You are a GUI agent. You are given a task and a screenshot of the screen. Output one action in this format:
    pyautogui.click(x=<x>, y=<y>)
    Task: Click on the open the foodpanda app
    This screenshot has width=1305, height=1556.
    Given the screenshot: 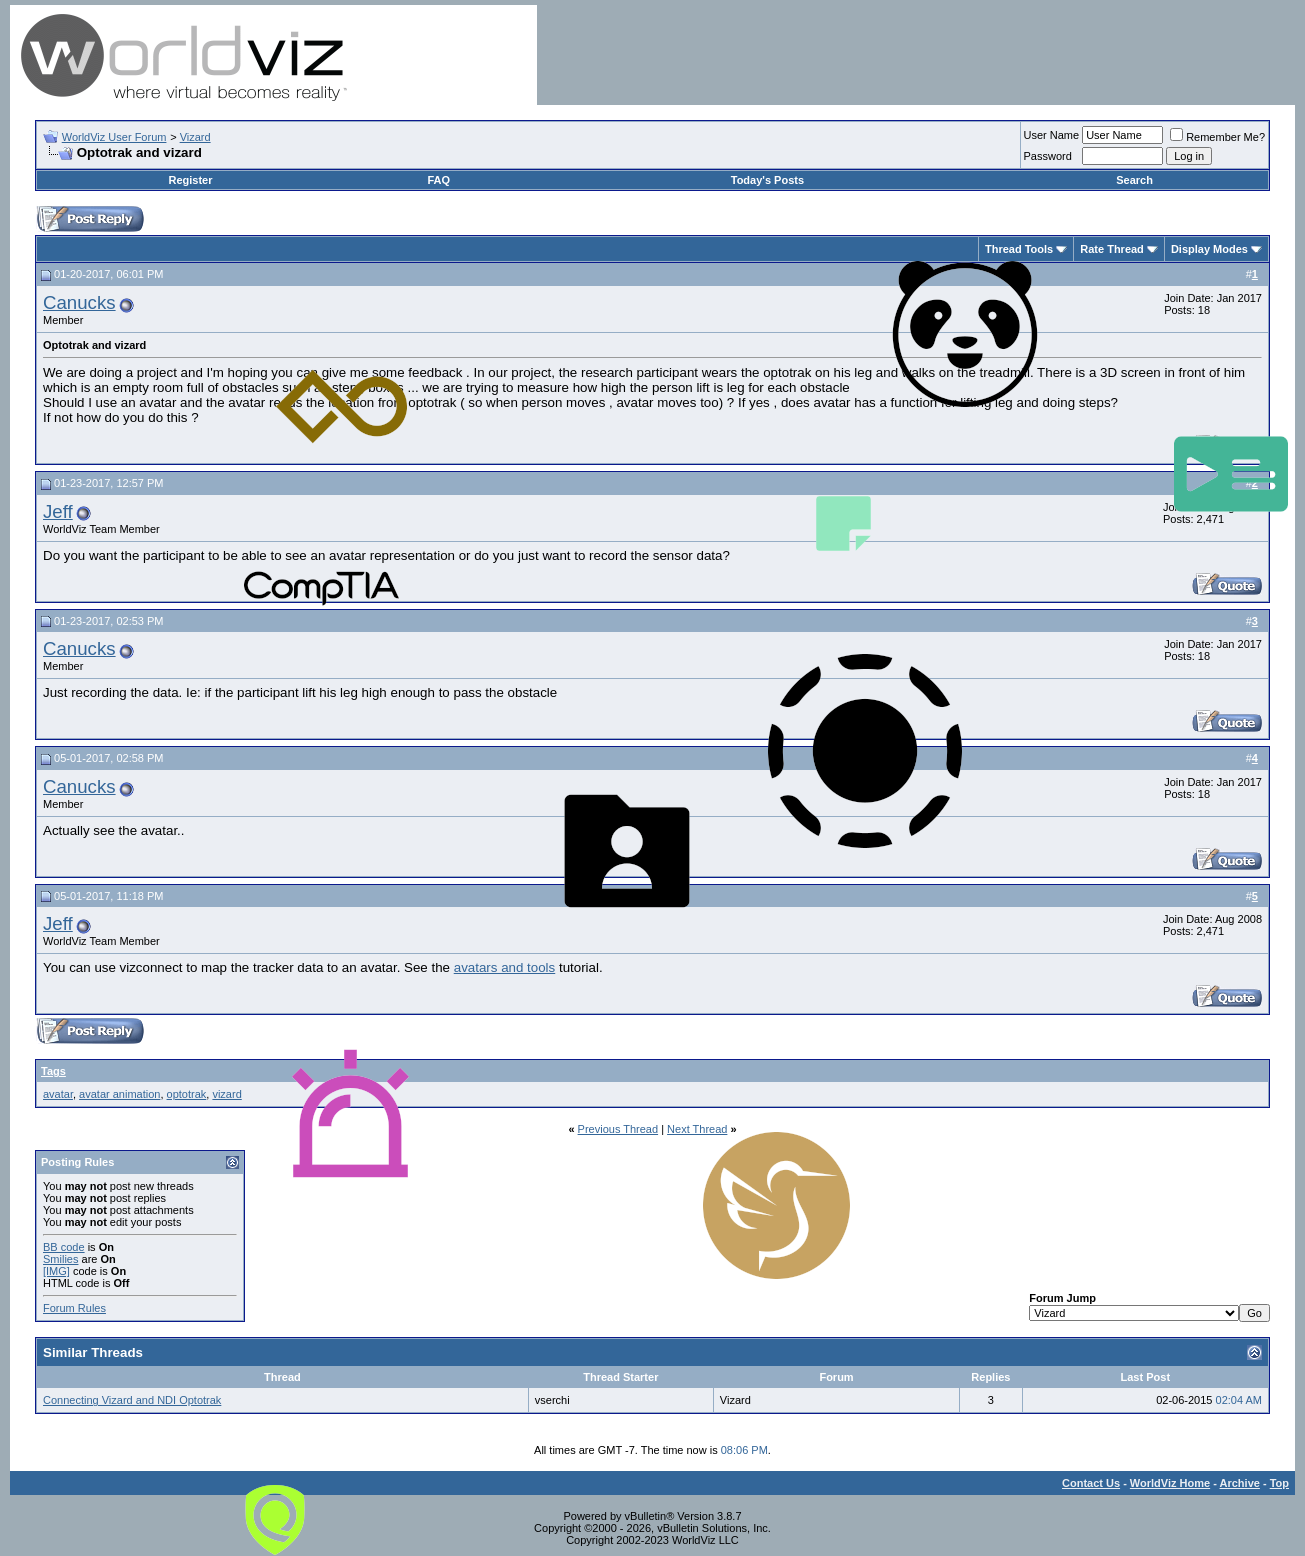 What is the action you would take?
    pyautogui.click(x=965, y=334)
    